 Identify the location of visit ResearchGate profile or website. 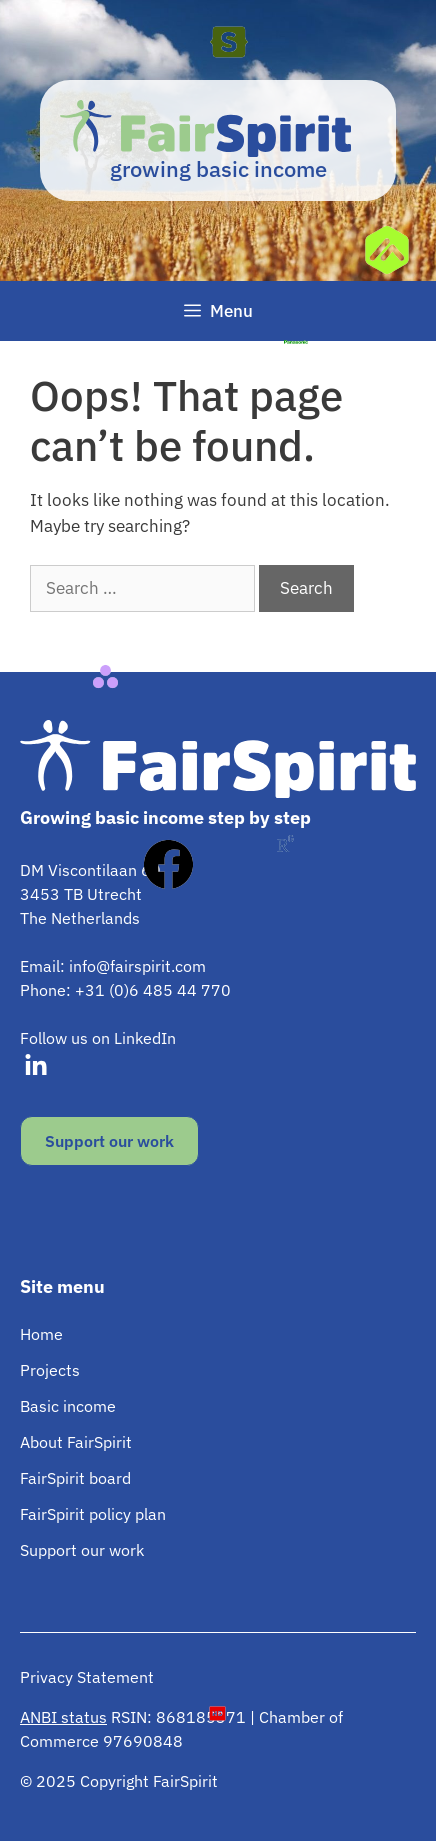
(285, 843).